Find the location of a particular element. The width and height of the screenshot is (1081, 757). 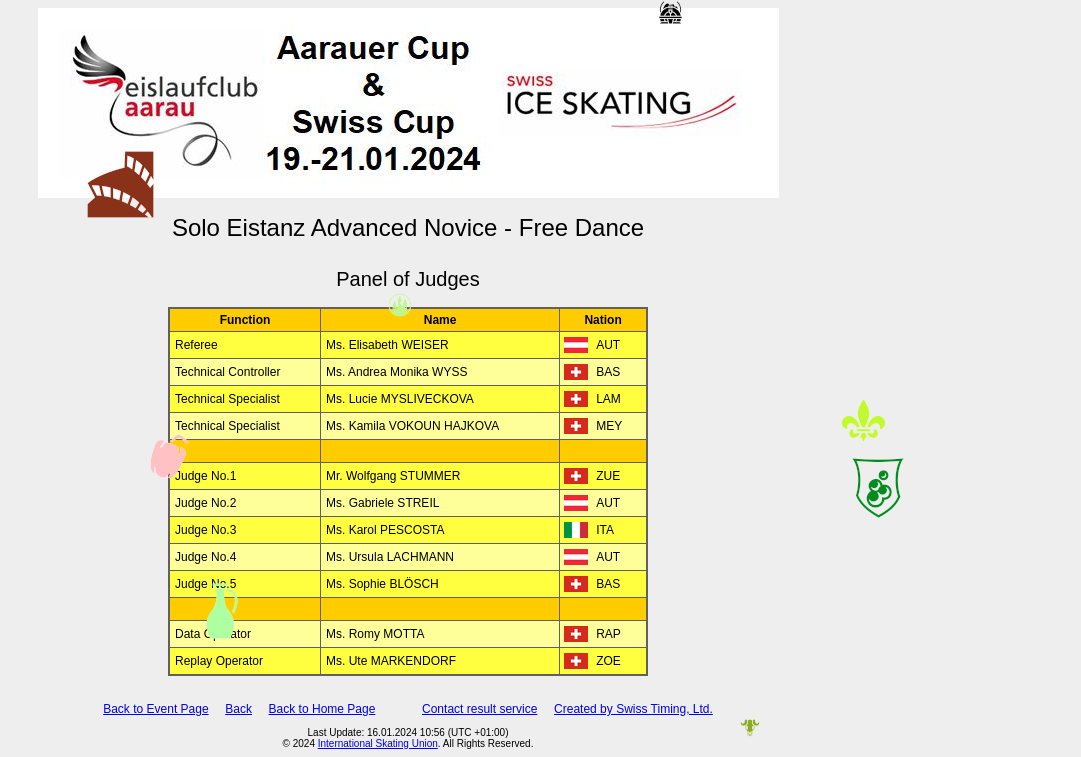

select bell pepper ingredient in a cooking game is located at coordinates (169, 456).